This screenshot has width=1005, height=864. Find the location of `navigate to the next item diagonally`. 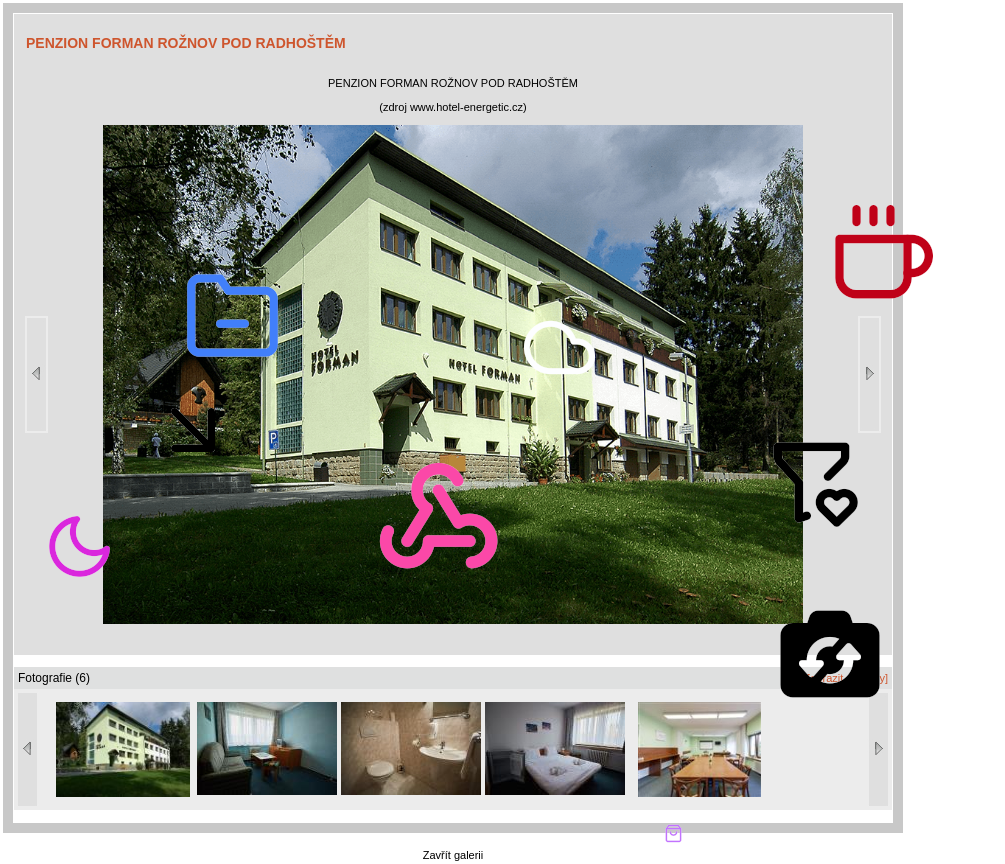

navigate to the next item diagonally is located at coordinates (193, 430).